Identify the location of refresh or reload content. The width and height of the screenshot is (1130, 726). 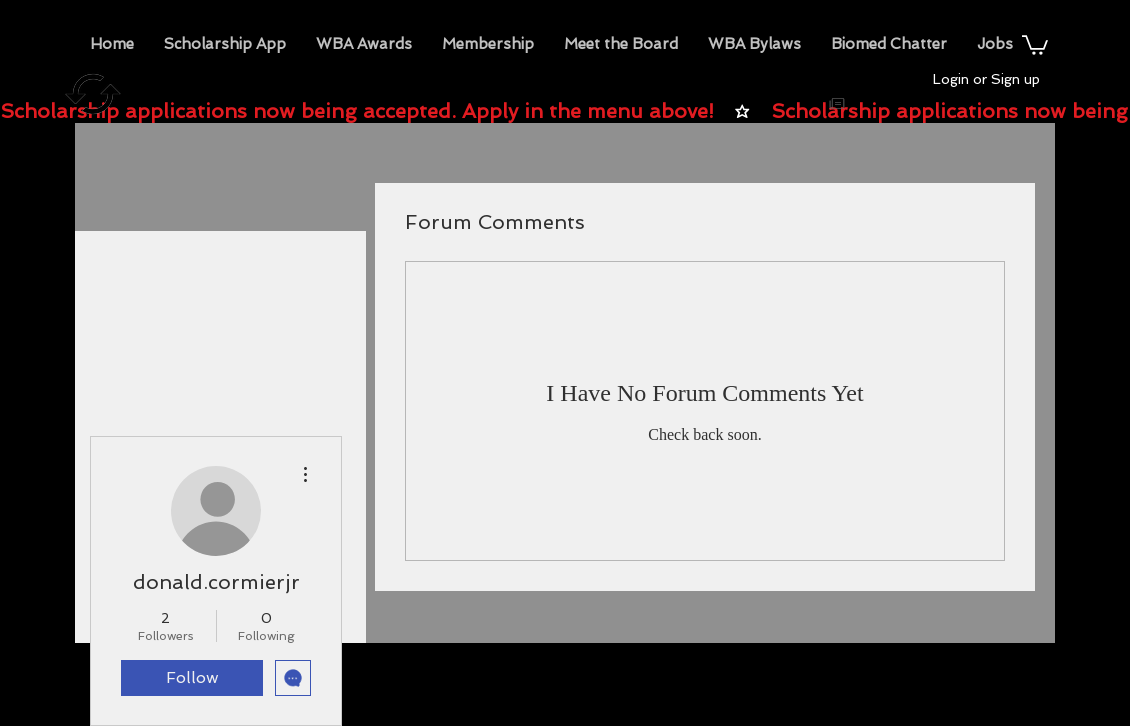
(93, 94).